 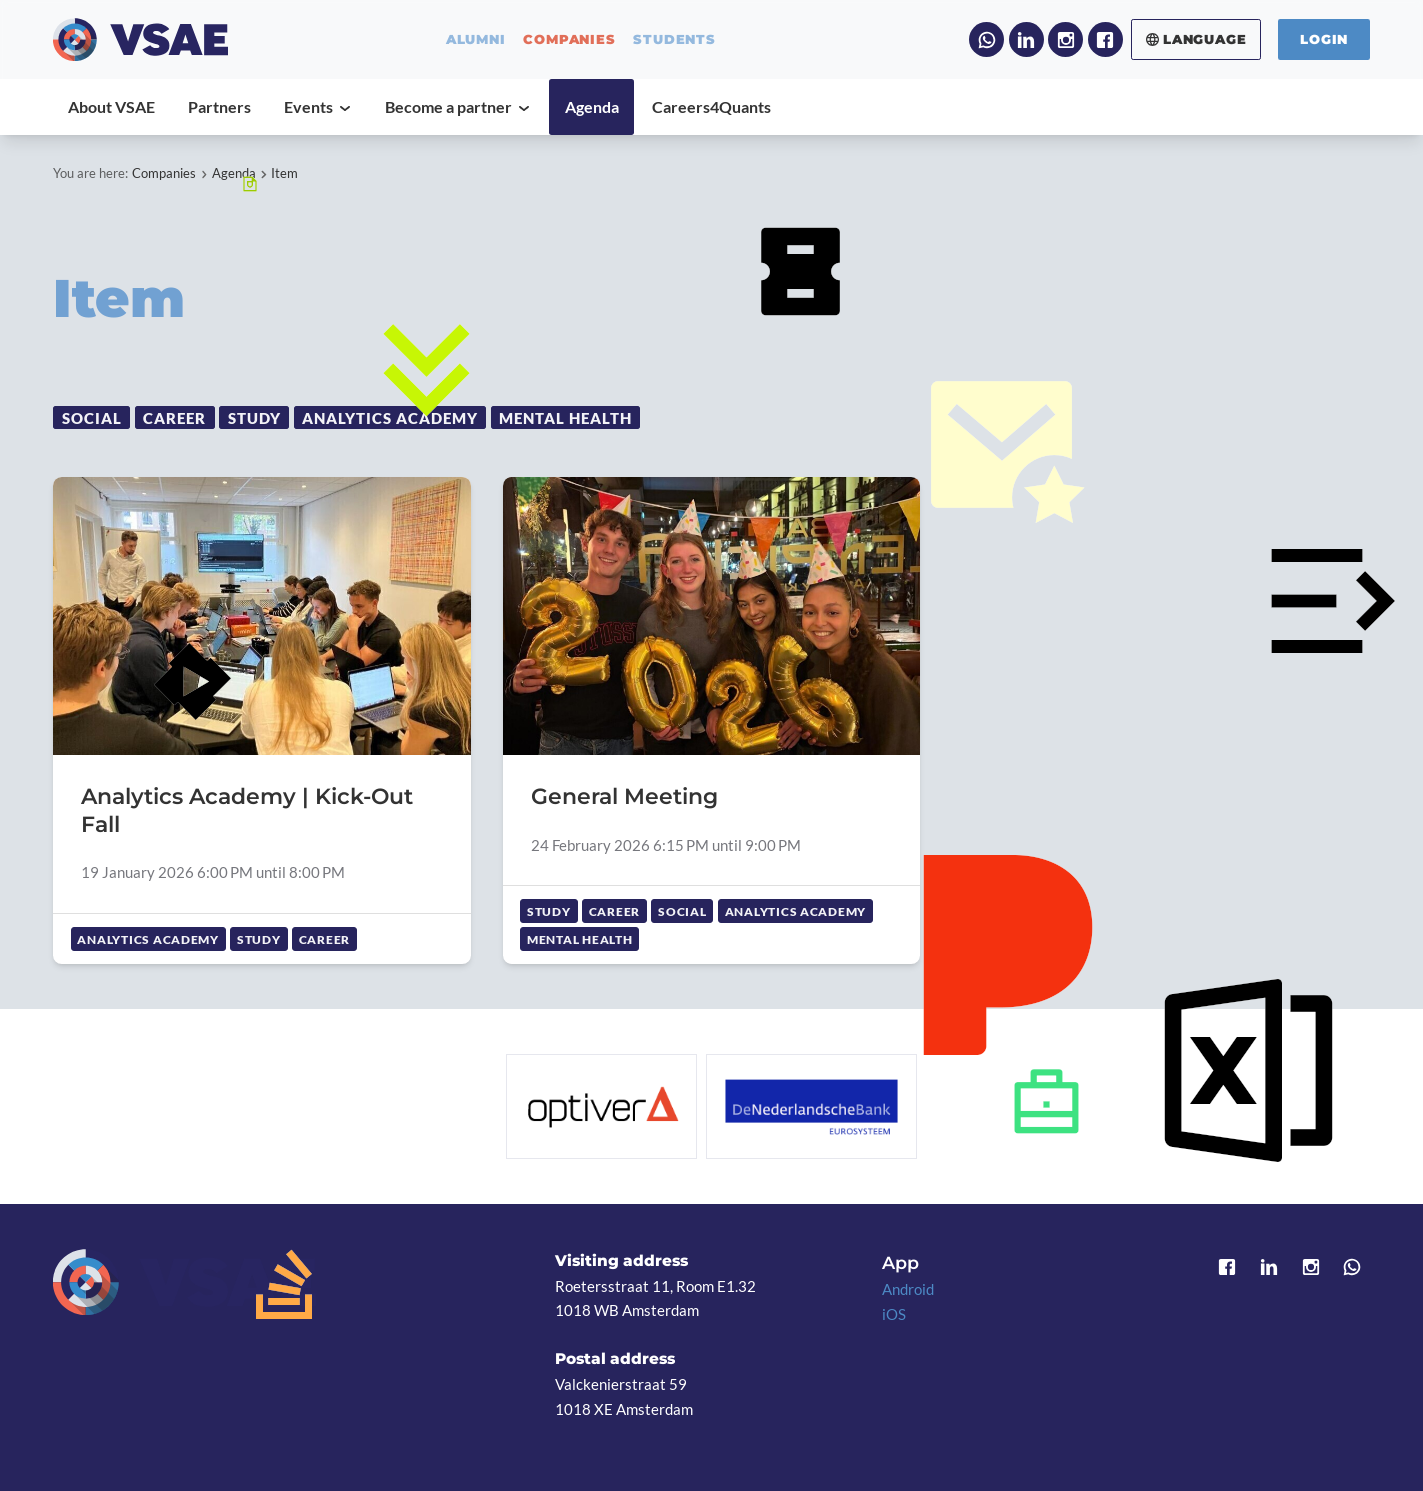 What do you see at coordinates (1008, 955) in the screenshot?
I see `open the Pandora music streaming app` at bounding box center [1008, 955].